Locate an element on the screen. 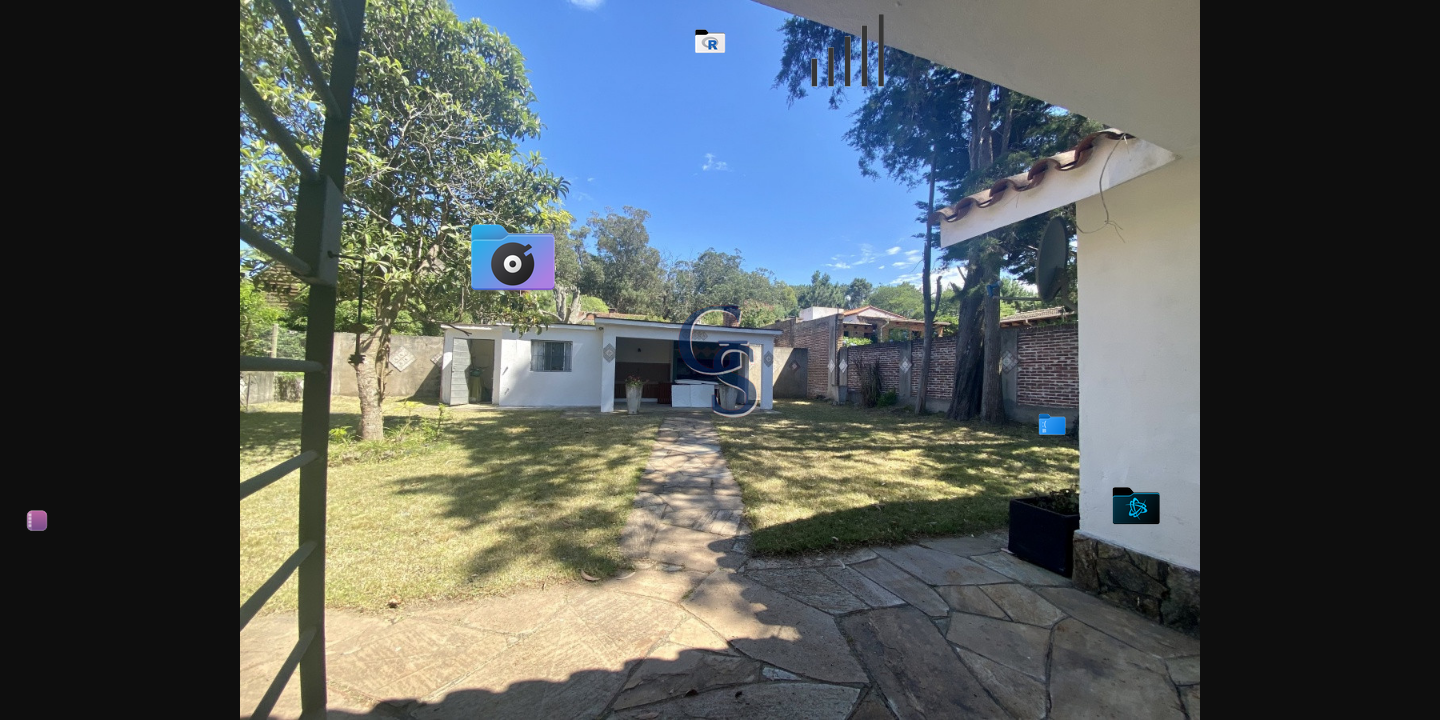 The image size is (1440, 720). access ubuntu panel preferences is located at coordinates (37, 521).